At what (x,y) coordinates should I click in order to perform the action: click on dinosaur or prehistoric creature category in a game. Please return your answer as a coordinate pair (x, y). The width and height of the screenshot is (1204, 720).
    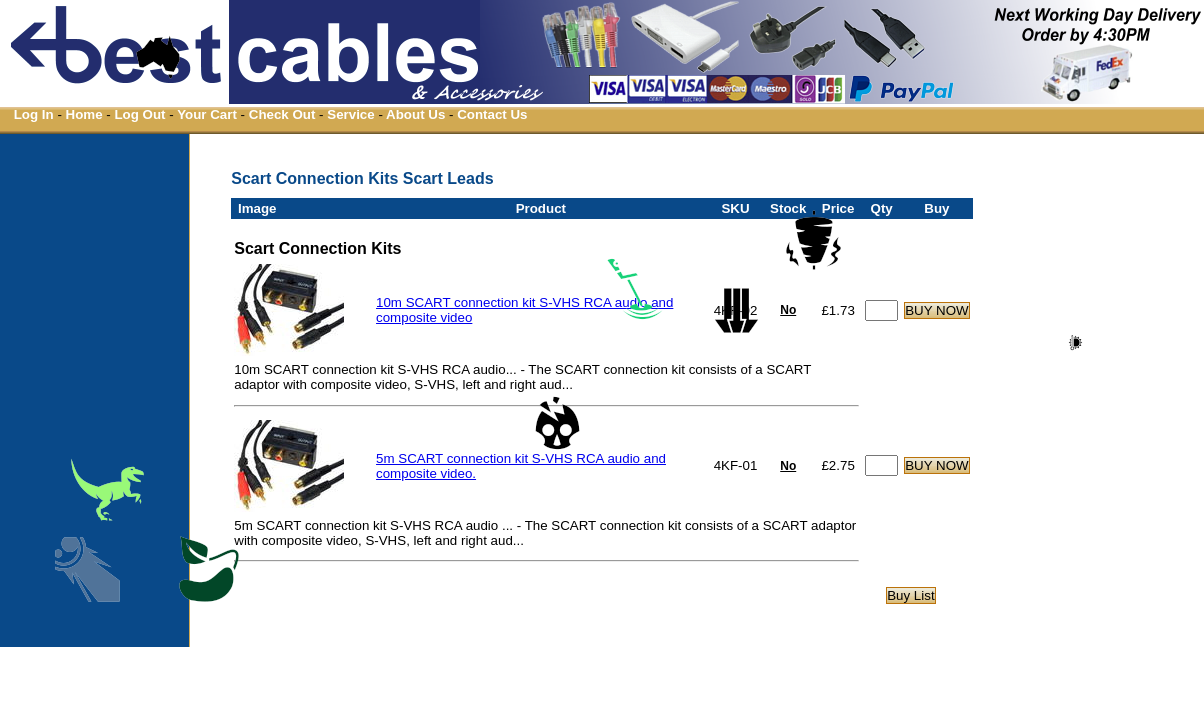
    Looking at the image, I should click on (107, 489).